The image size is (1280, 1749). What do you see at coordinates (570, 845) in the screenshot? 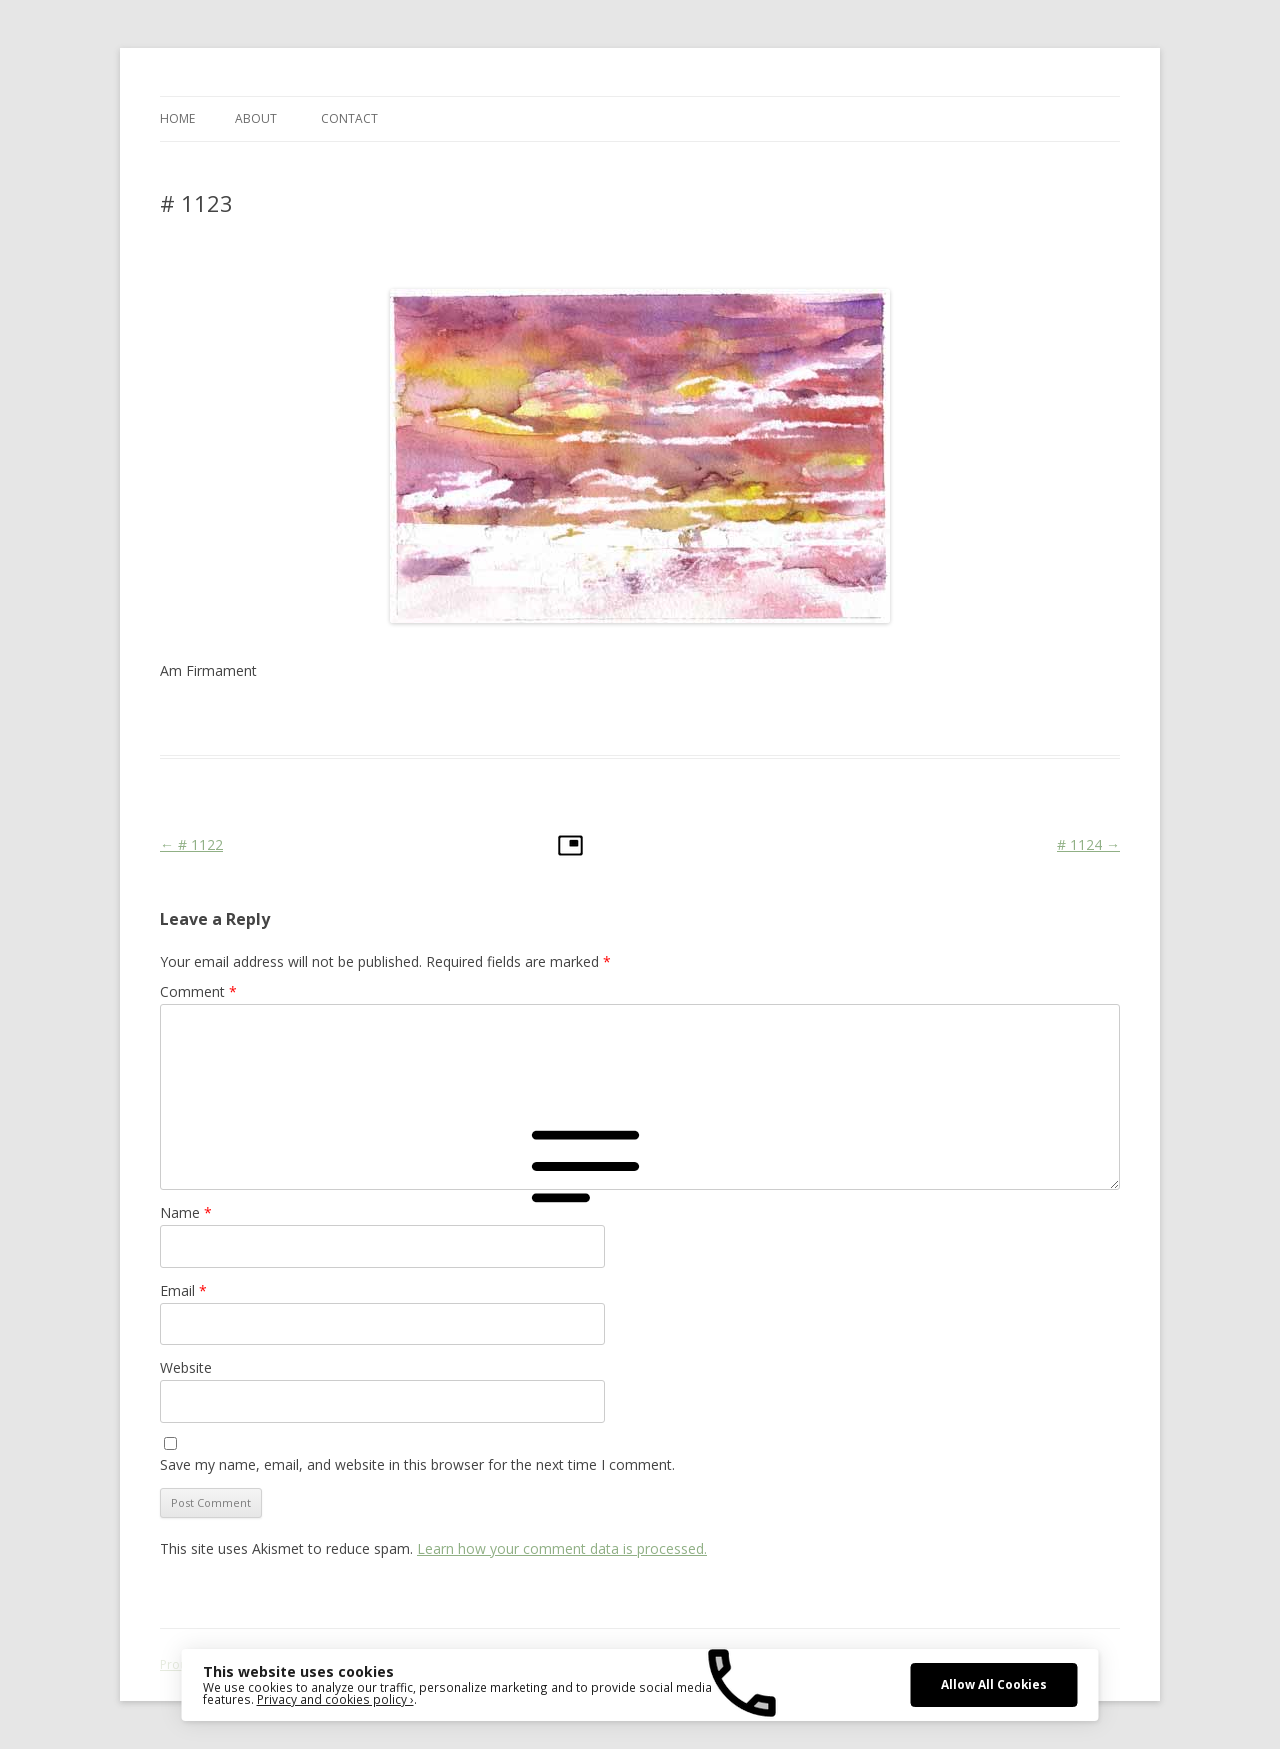
I see `enable picture-in-picture mode` at bounding box center [570, 845].